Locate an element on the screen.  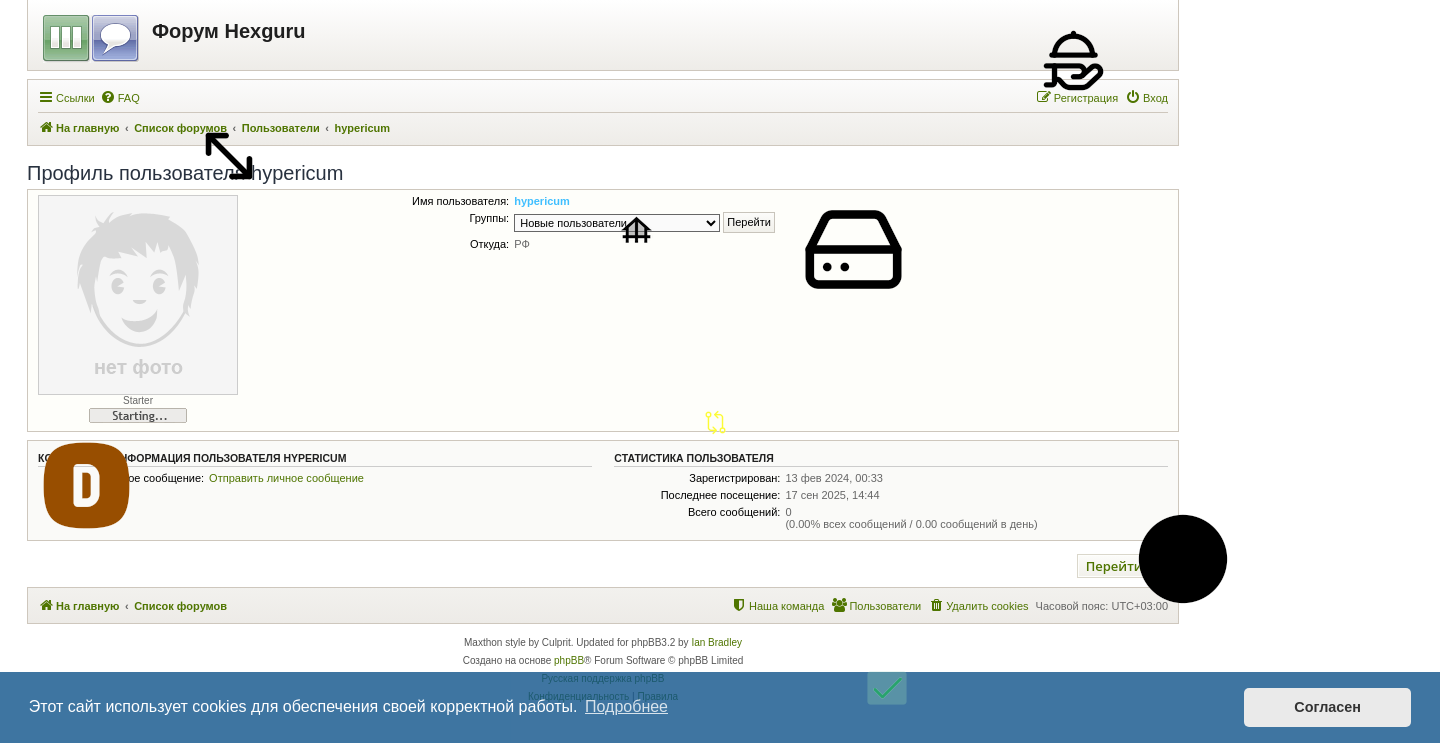
confirm or submit an action is located at coordinates (887, 688).